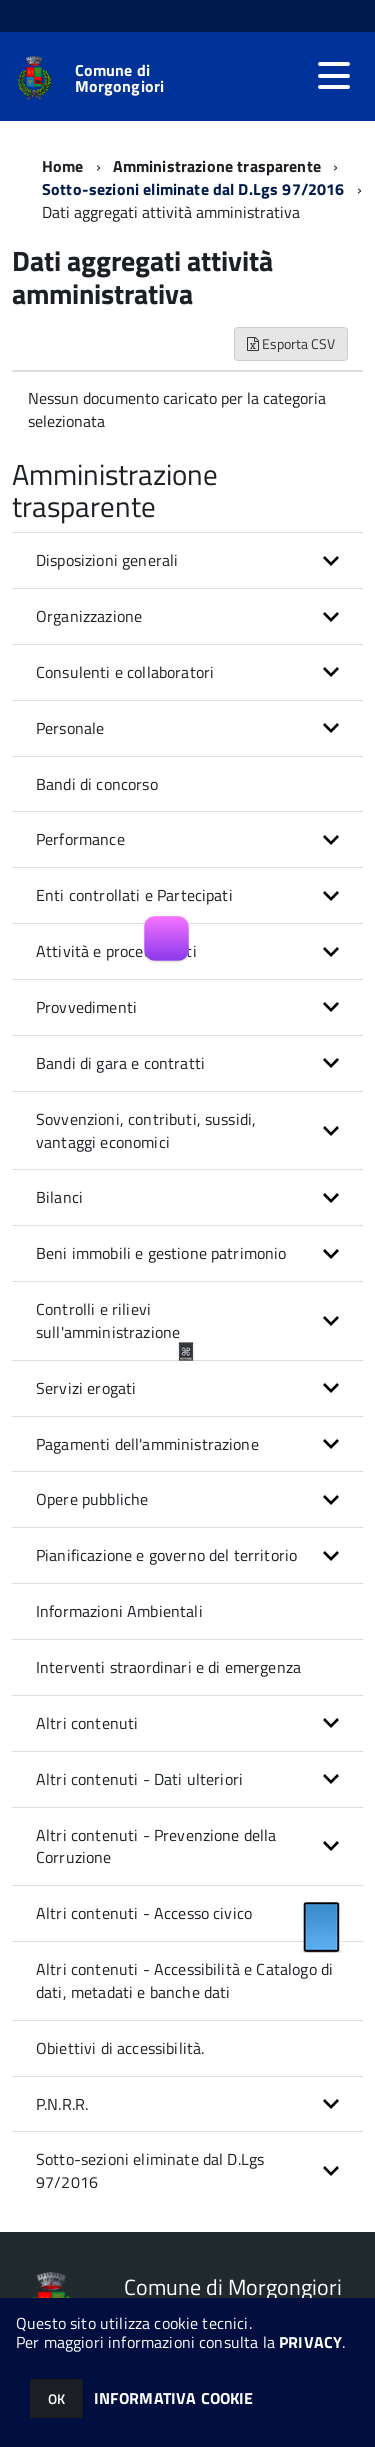 This screenshot has height=2447, width=375. Describe the element at coordinates (321, 1927) in the screenshot. I see `iPad Air device in connected devices list` at that location.